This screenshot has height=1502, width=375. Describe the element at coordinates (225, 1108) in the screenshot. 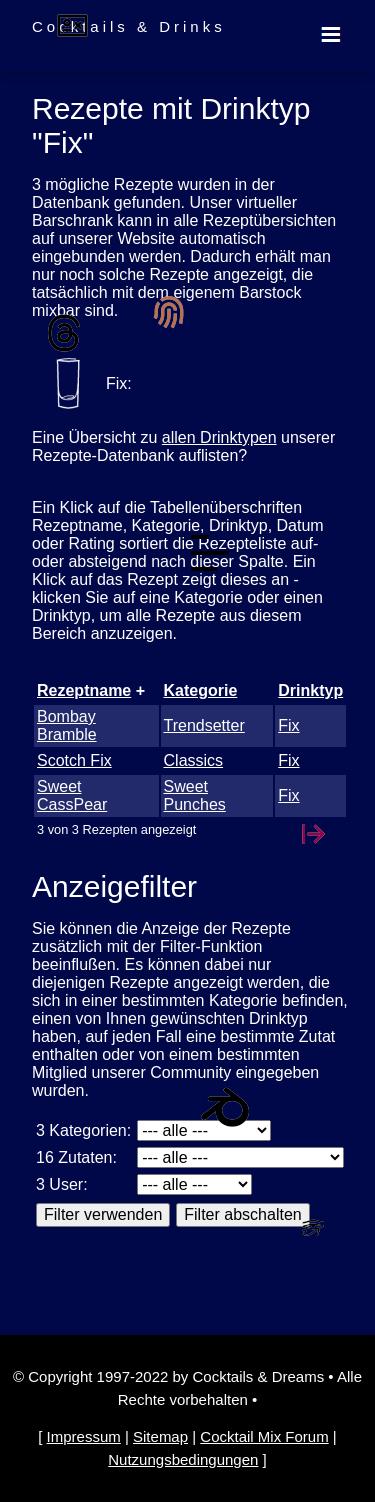

I see `open blender 3D modeling application` at that location.